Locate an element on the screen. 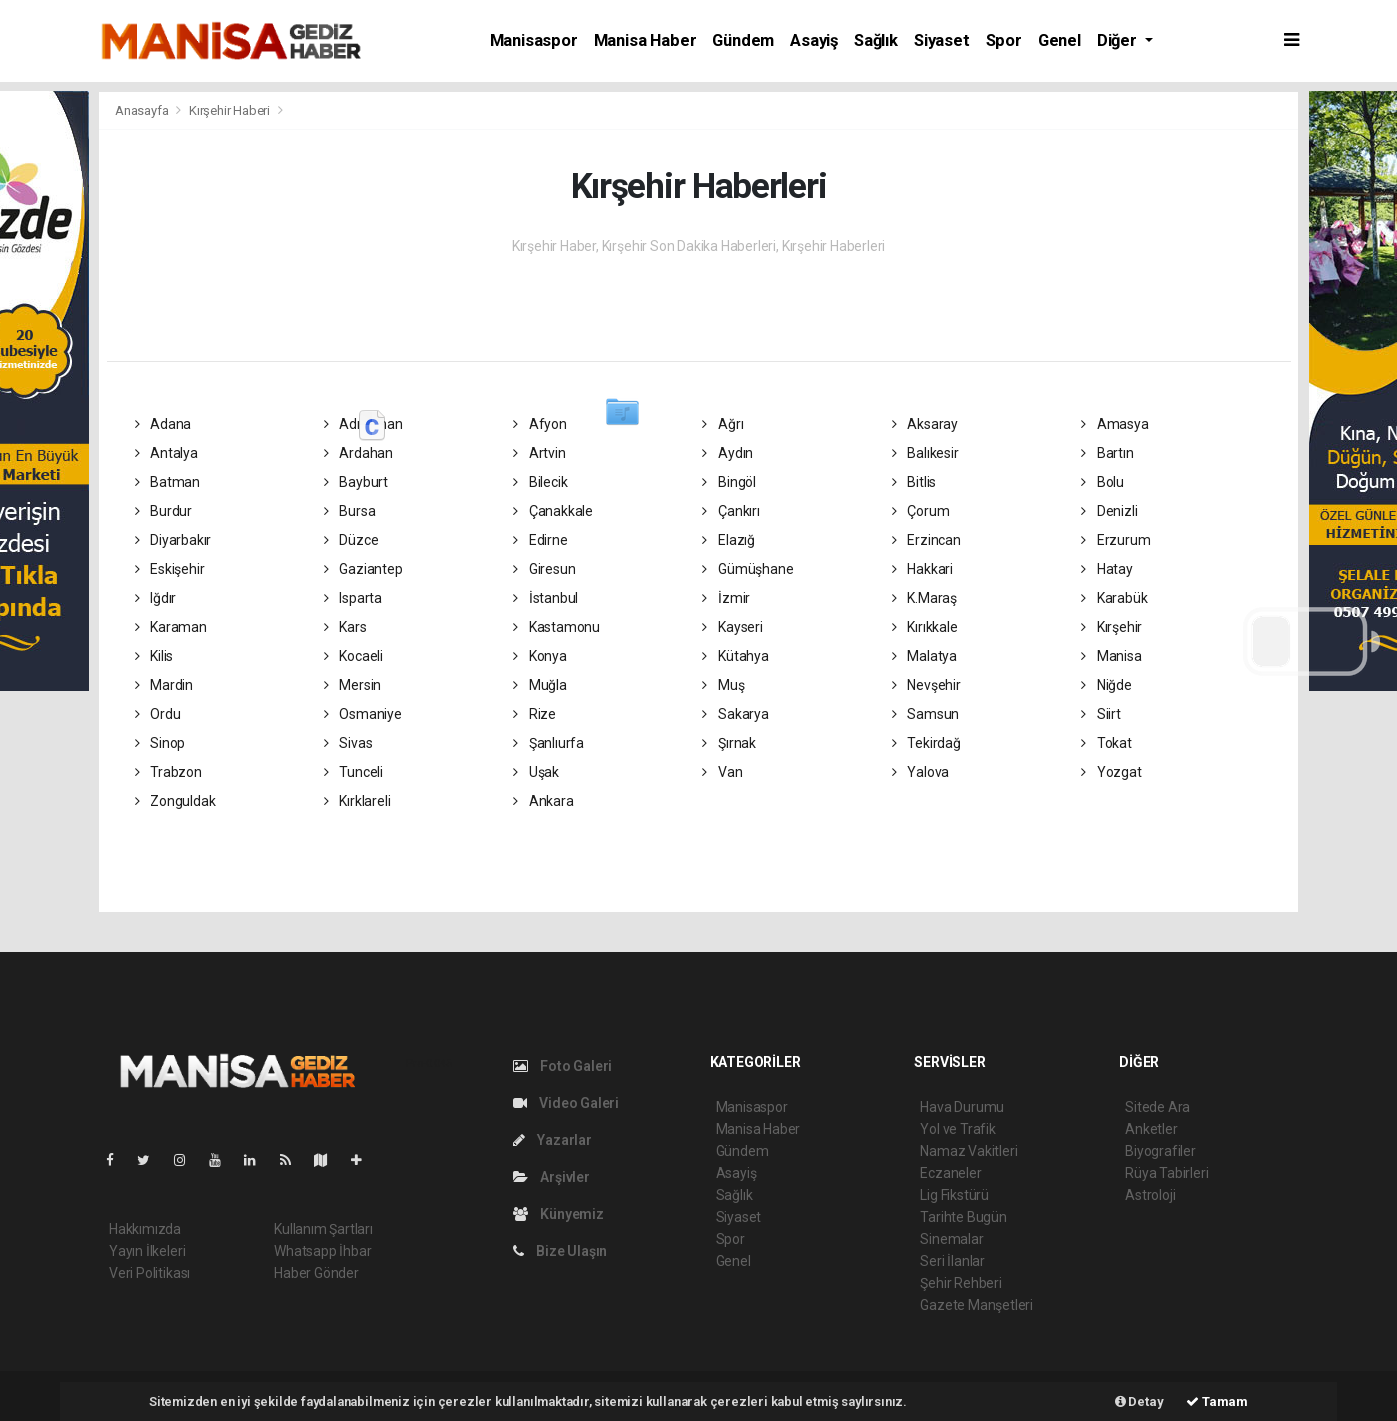  indicates battery level at 30% is located at coordinates (1311, 641).